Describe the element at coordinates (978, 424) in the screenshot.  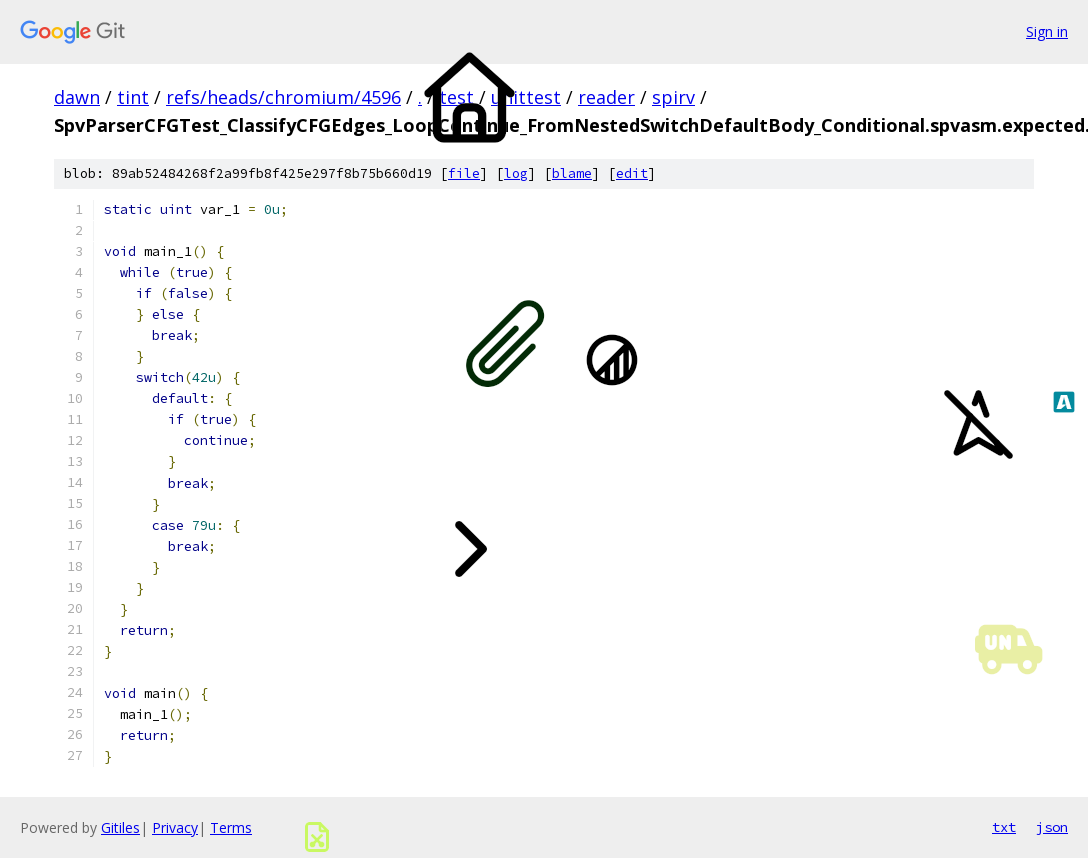
I see `disable navigation or GPS tracking` at that location.